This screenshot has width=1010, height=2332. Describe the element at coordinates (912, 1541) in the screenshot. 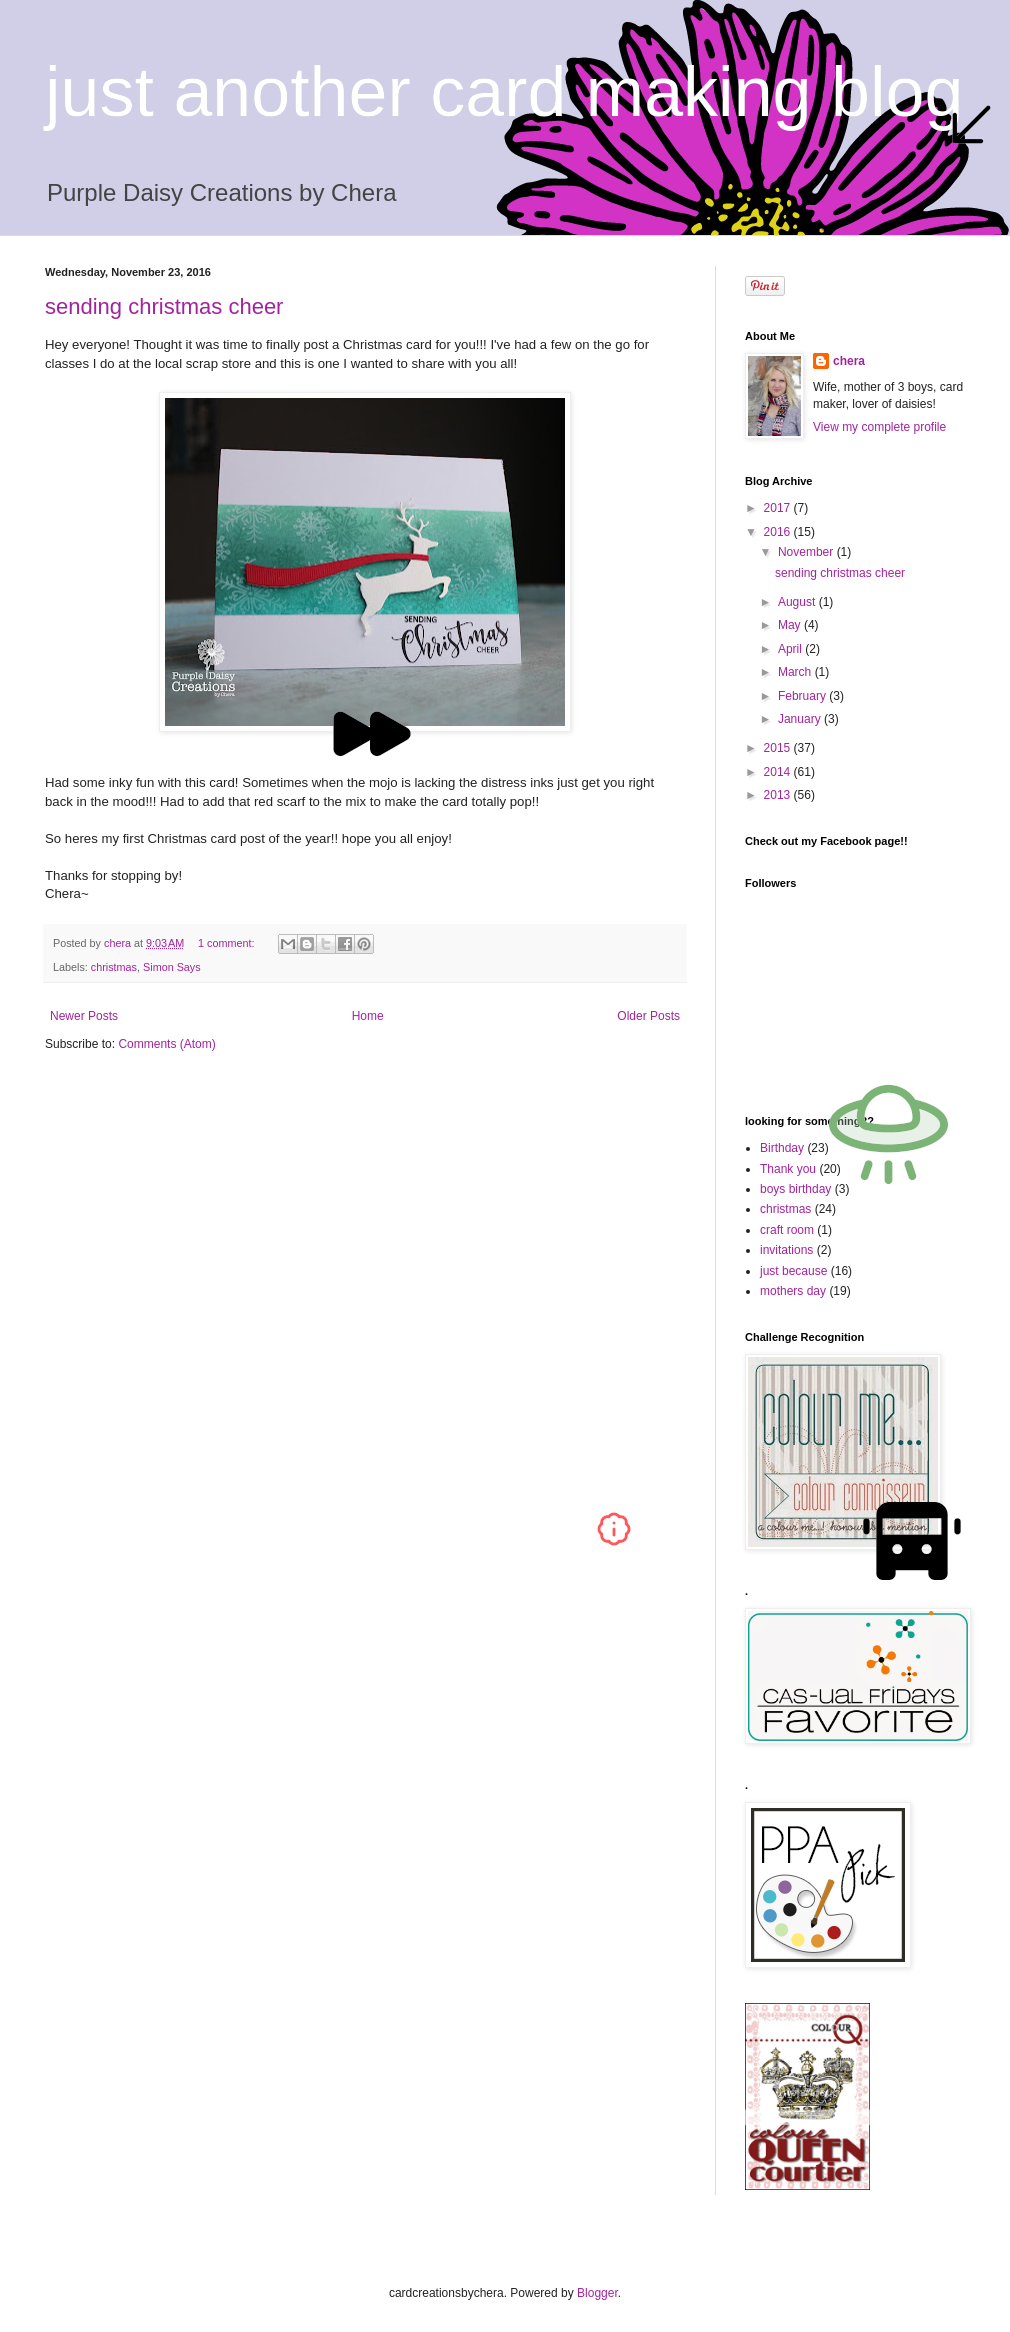

I see `view public transit options` at that location.